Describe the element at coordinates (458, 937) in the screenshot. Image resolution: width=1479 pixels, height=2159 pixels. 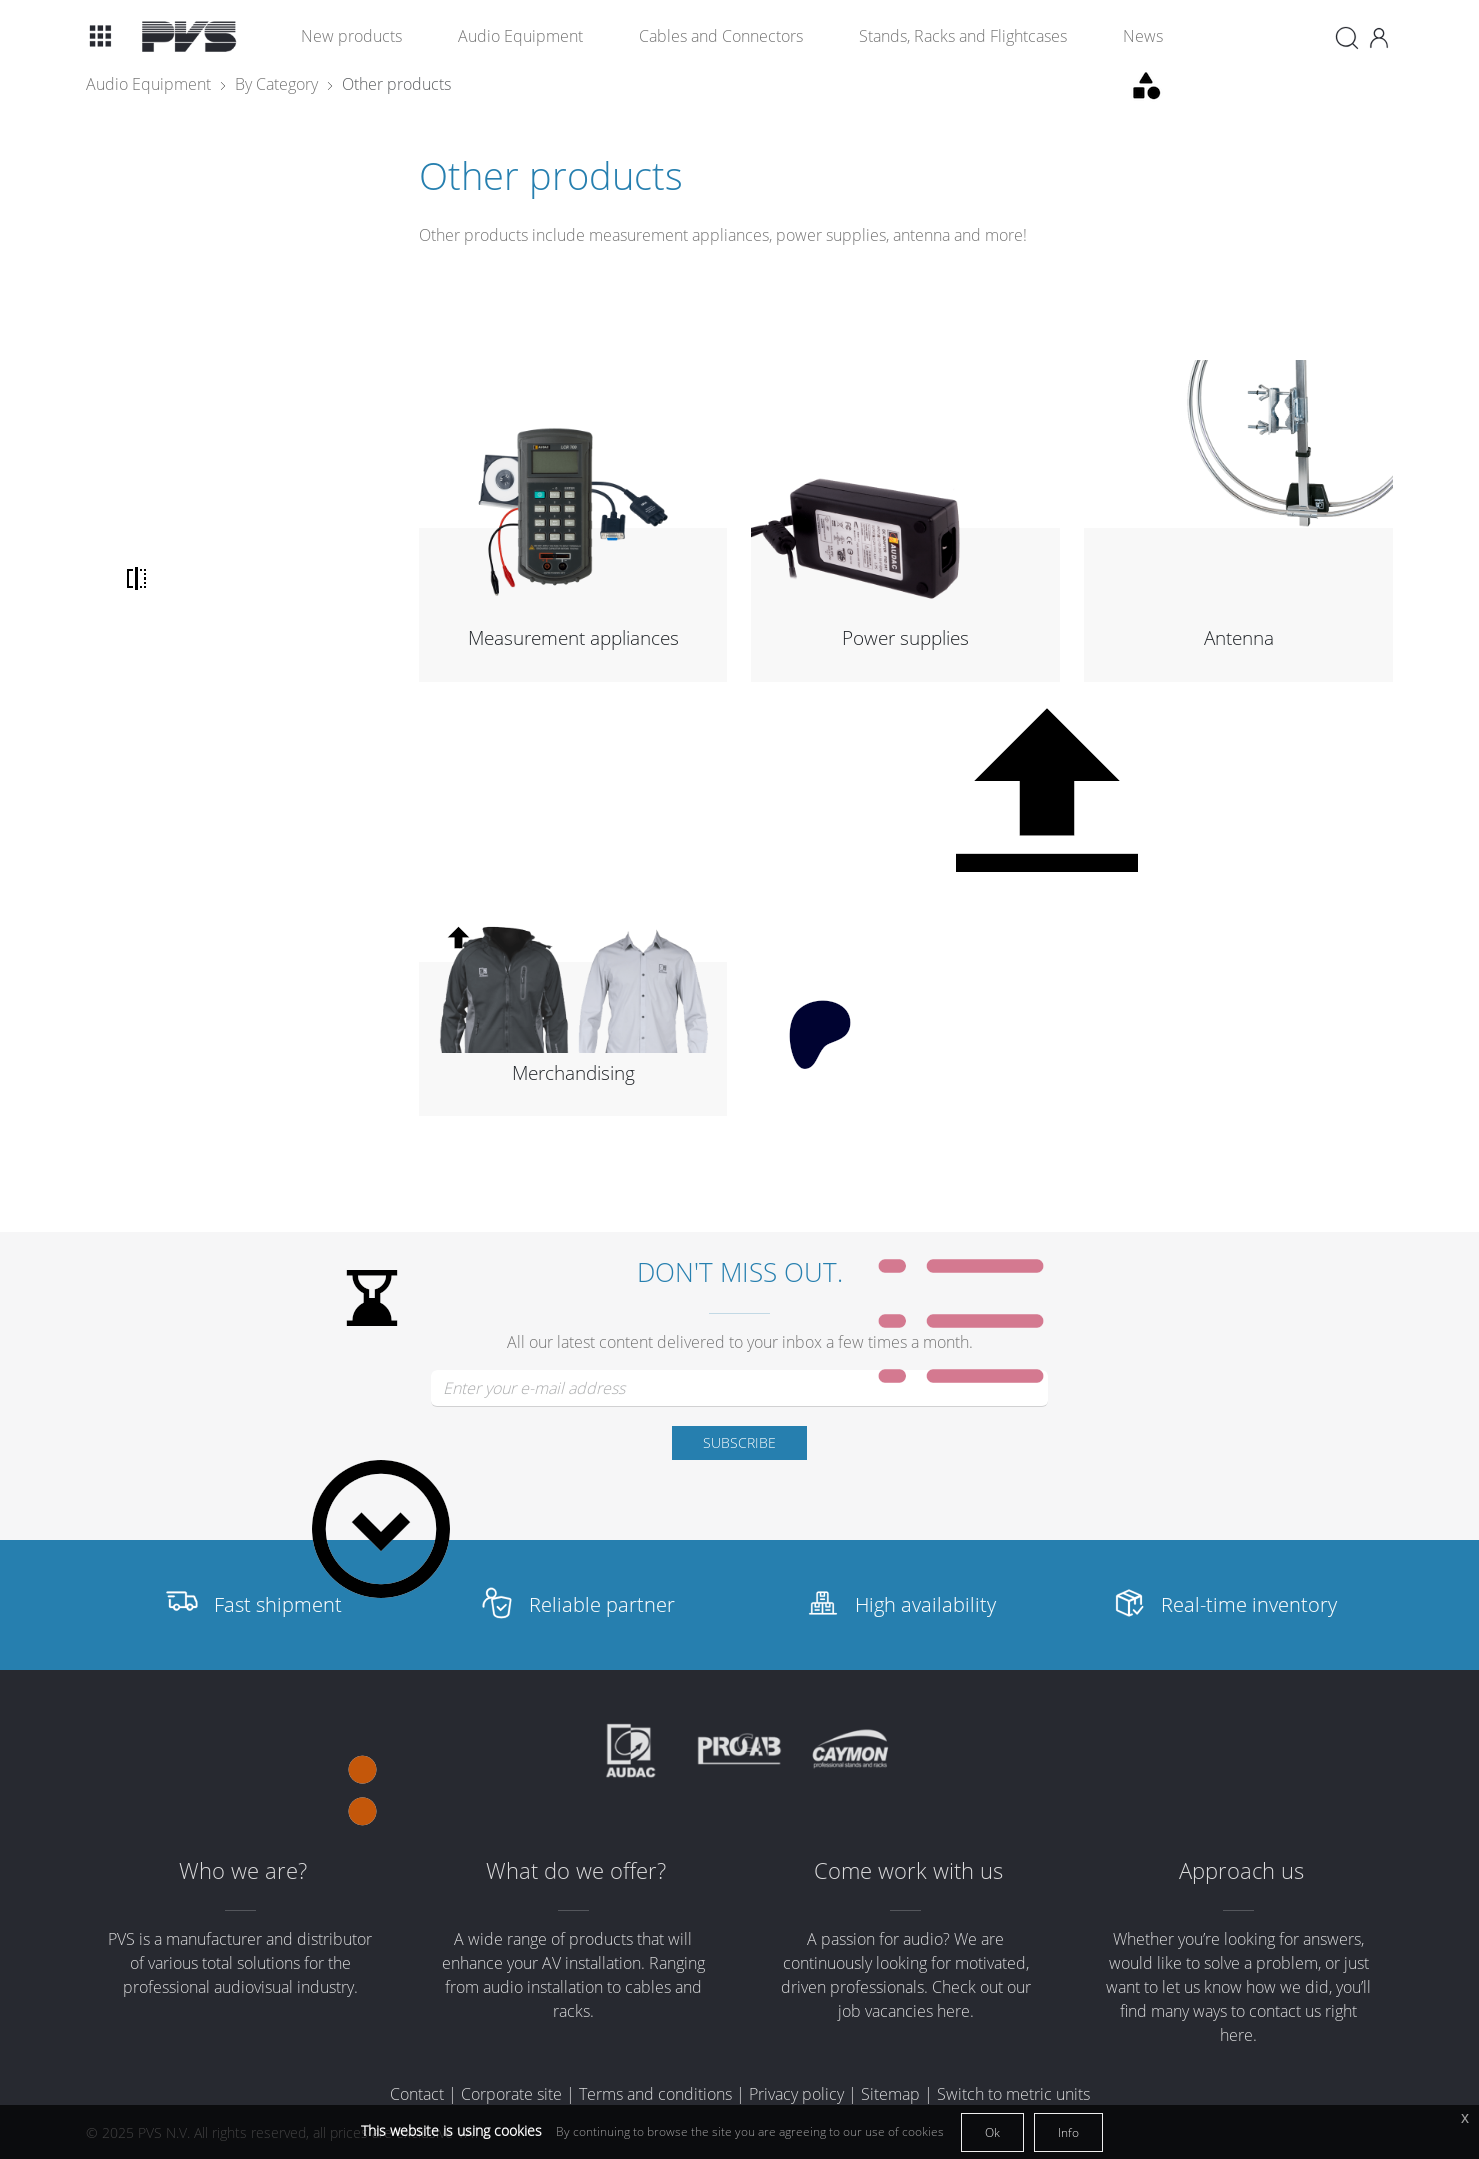
I see `scroll to top of page` at that location.